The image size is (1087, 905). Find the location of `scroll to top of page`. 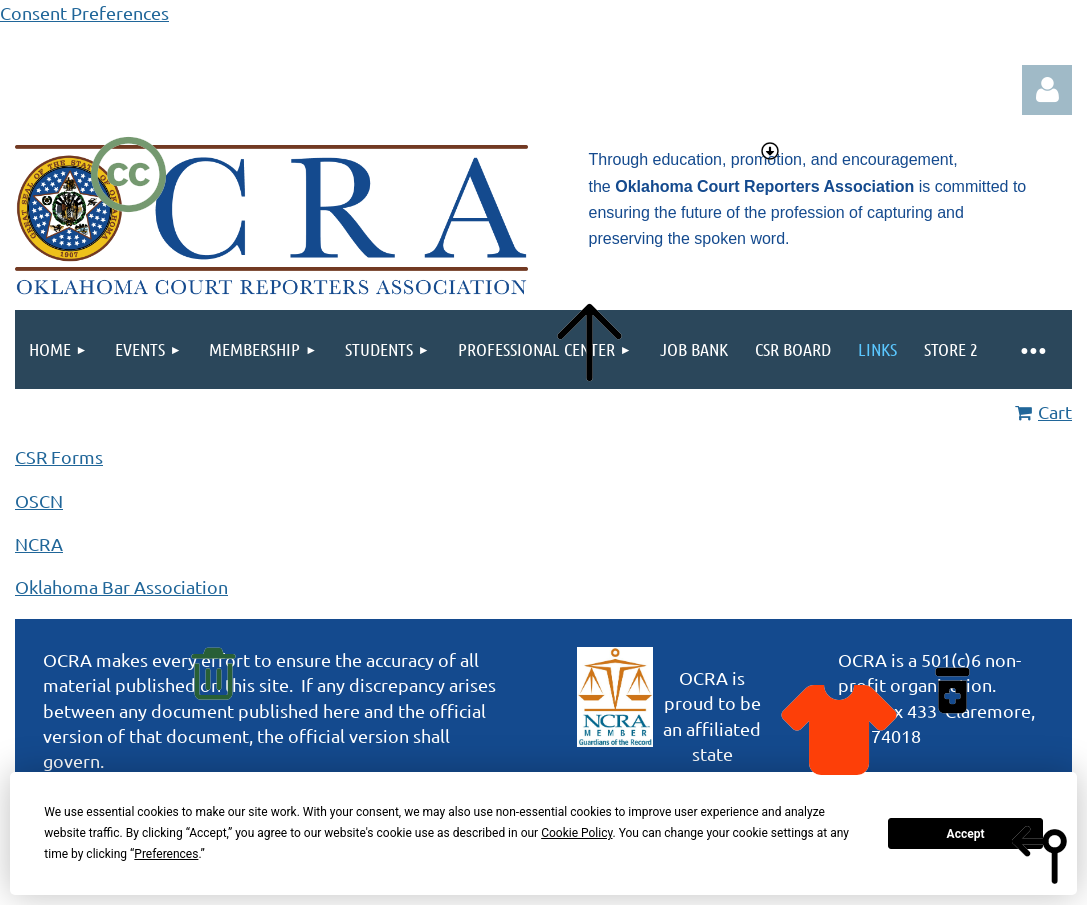

scroll to top of page is located at coordinates (589, 342).